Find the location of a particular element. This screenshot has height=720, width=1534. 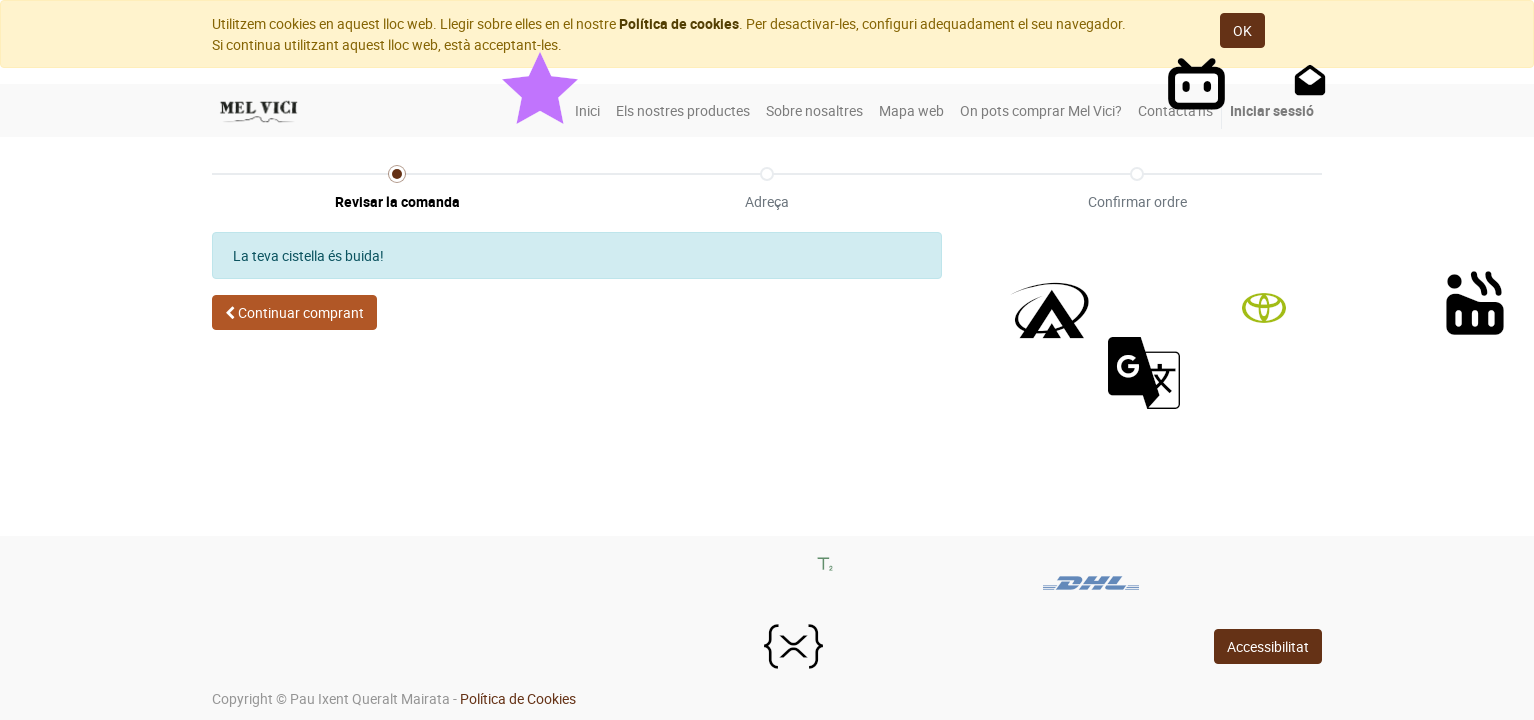

asymmetrik company logo is located at coordinates (1049, 310).